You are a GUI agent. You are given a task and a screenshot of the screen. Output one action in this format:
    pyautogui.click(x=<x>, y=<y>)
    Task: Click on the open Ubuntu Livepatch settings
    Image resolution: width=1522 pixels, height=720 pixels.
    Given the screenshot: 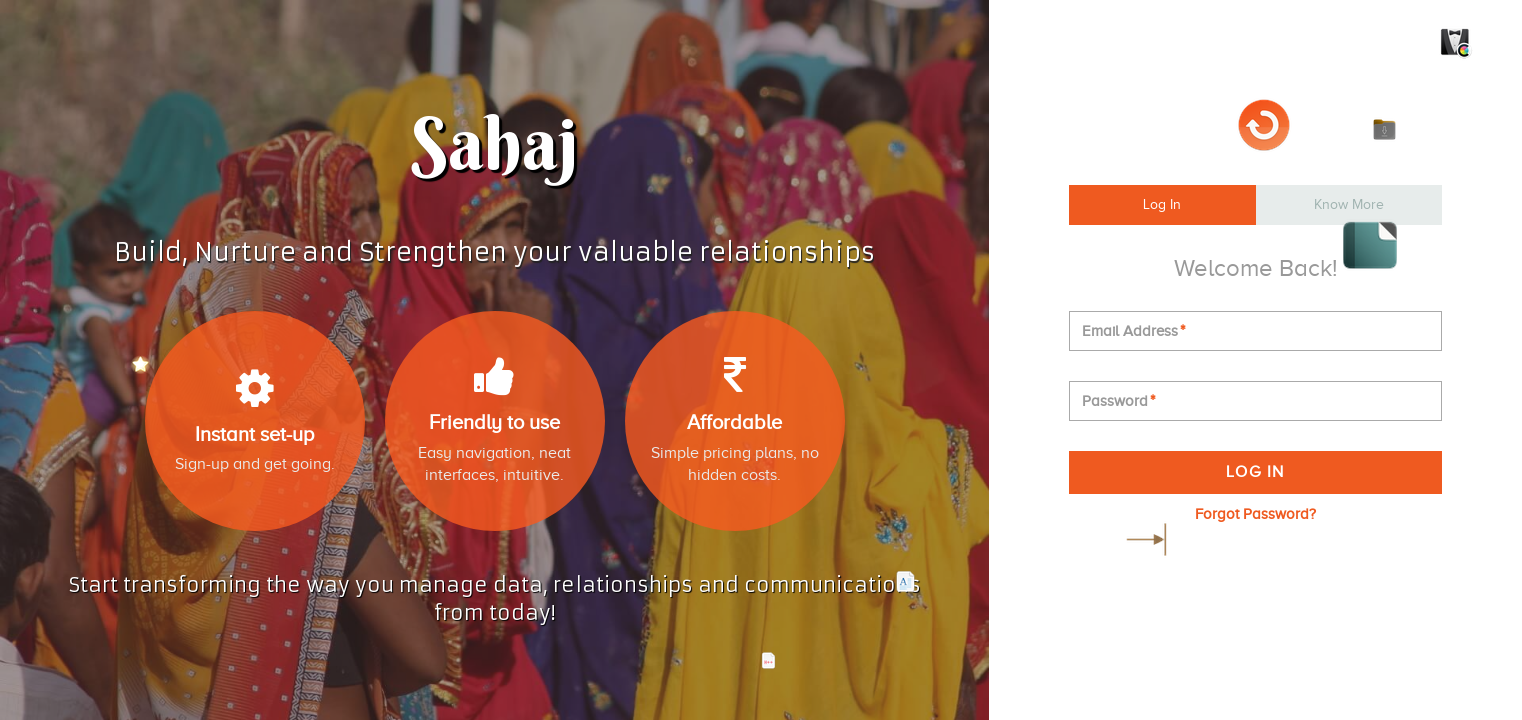 What is the action you would take?
    pyautogui.click(x=1264, y=125)
    